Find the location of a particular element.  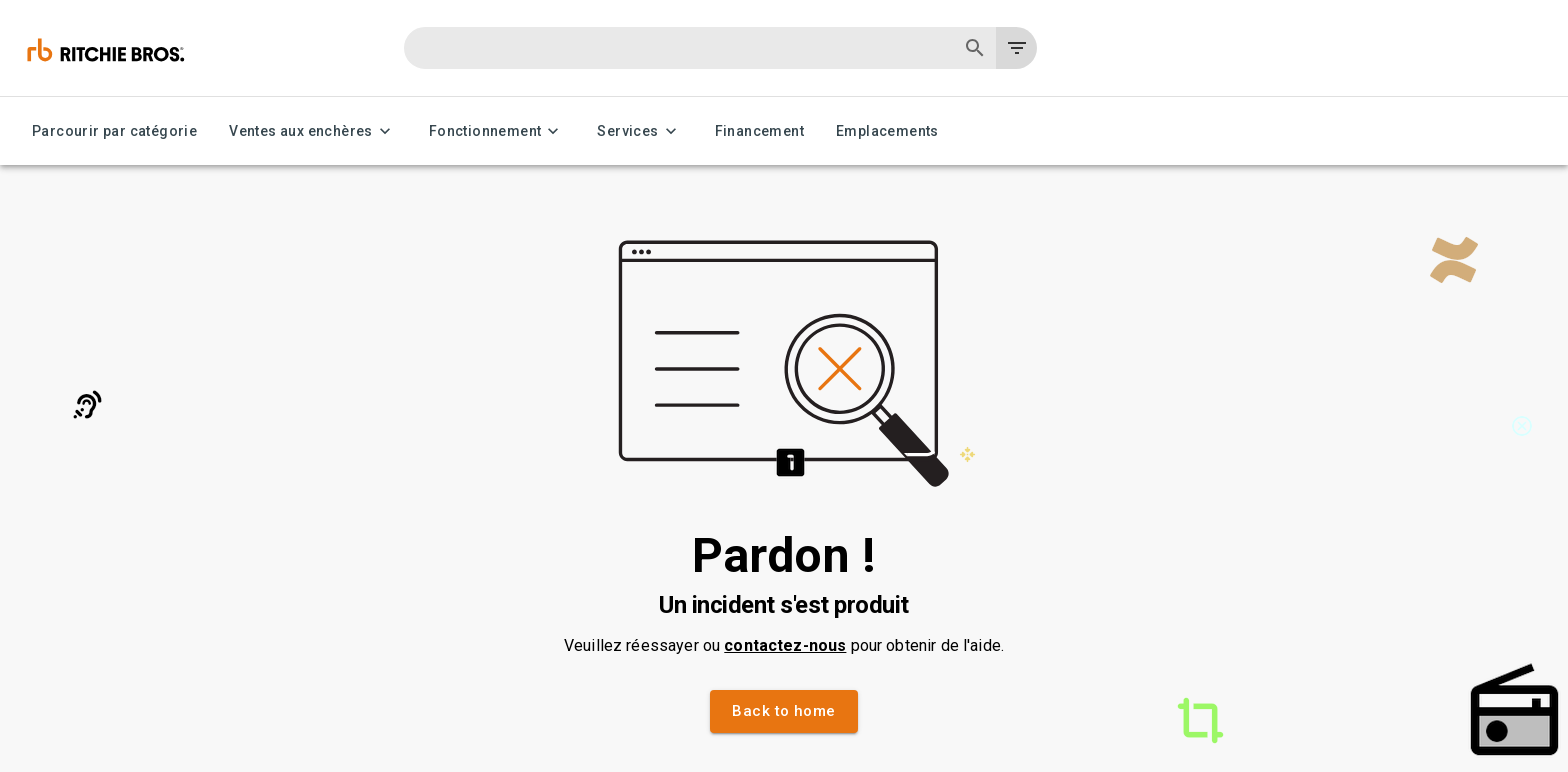

open Confluence workspace is located at coordinates (1454, 260).